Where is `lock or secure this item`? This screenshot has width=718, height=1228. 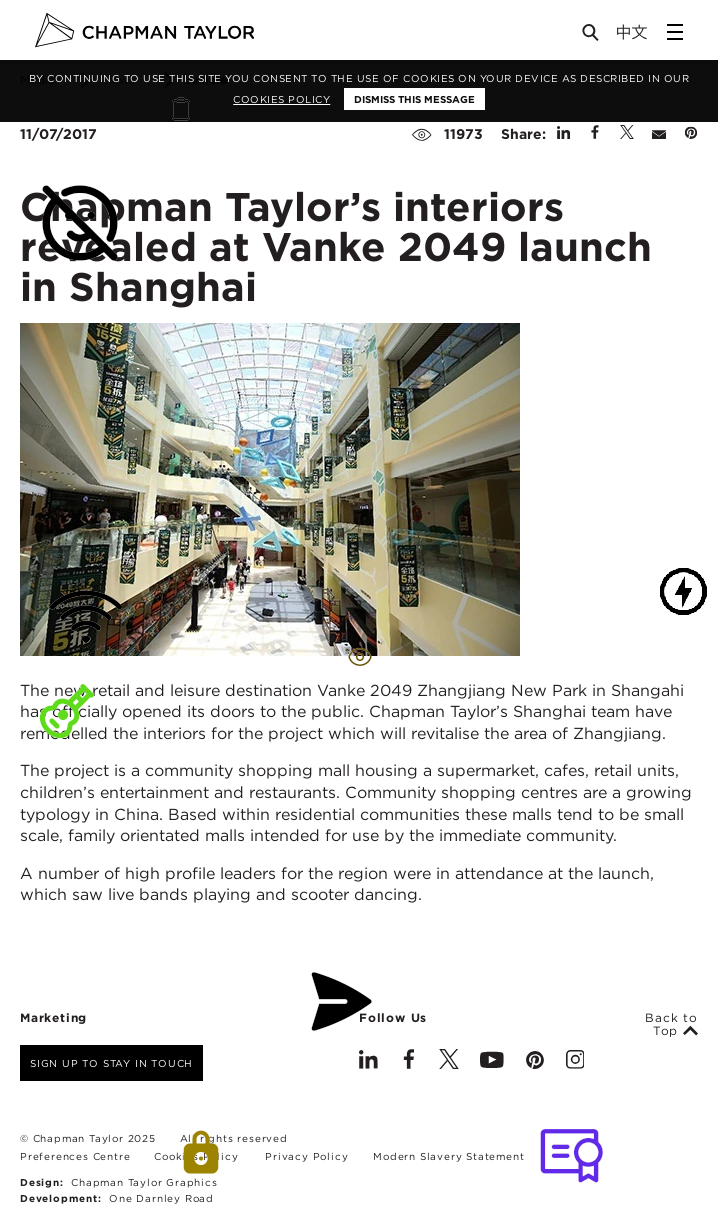 lock or secure this item is located at coordinates (201, 1152).